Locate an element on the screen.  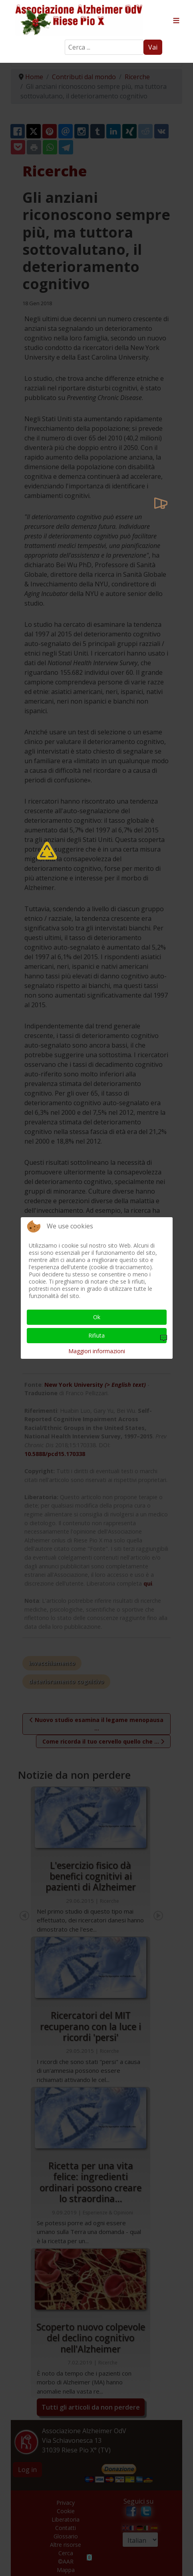
represents the number zero in a numeric input or display is located at coordinates (89, 2557).